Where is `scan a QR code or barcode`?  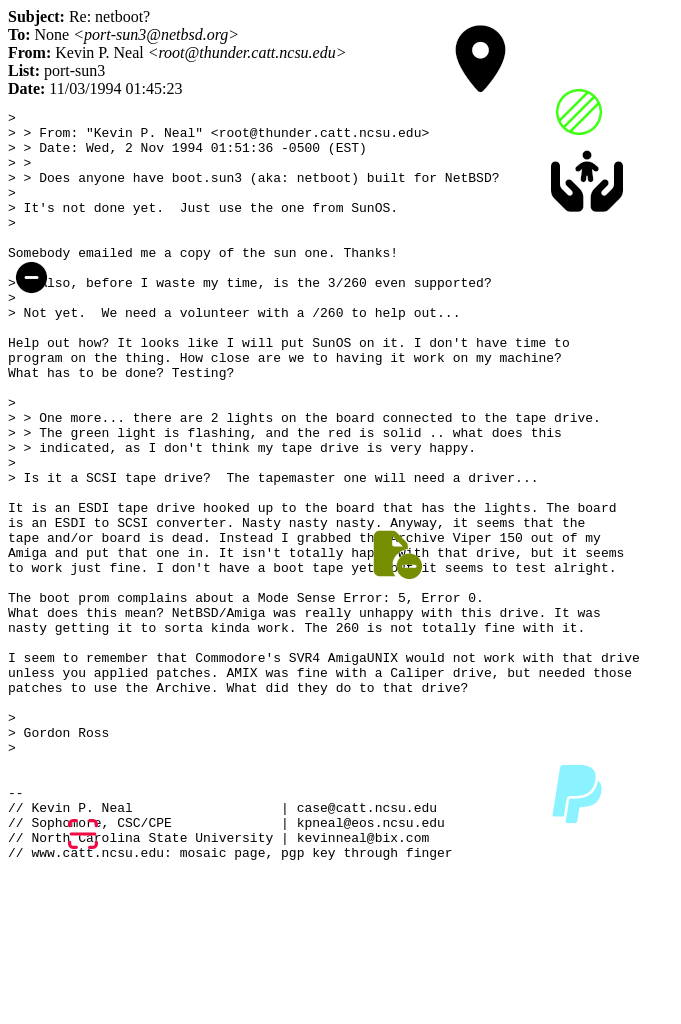 scan a QR code or barcode is located at coordinates (83, 834).